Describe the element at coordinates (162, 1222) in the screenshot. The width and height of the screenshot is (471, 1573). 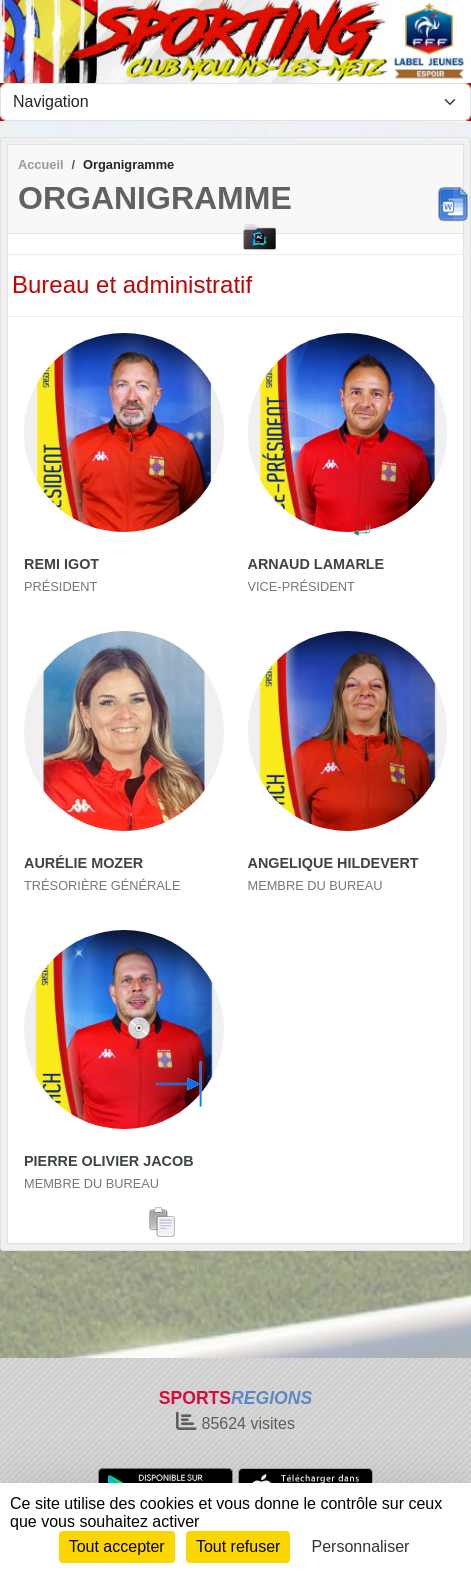
I see `paste copied content from clipboard` at that location.